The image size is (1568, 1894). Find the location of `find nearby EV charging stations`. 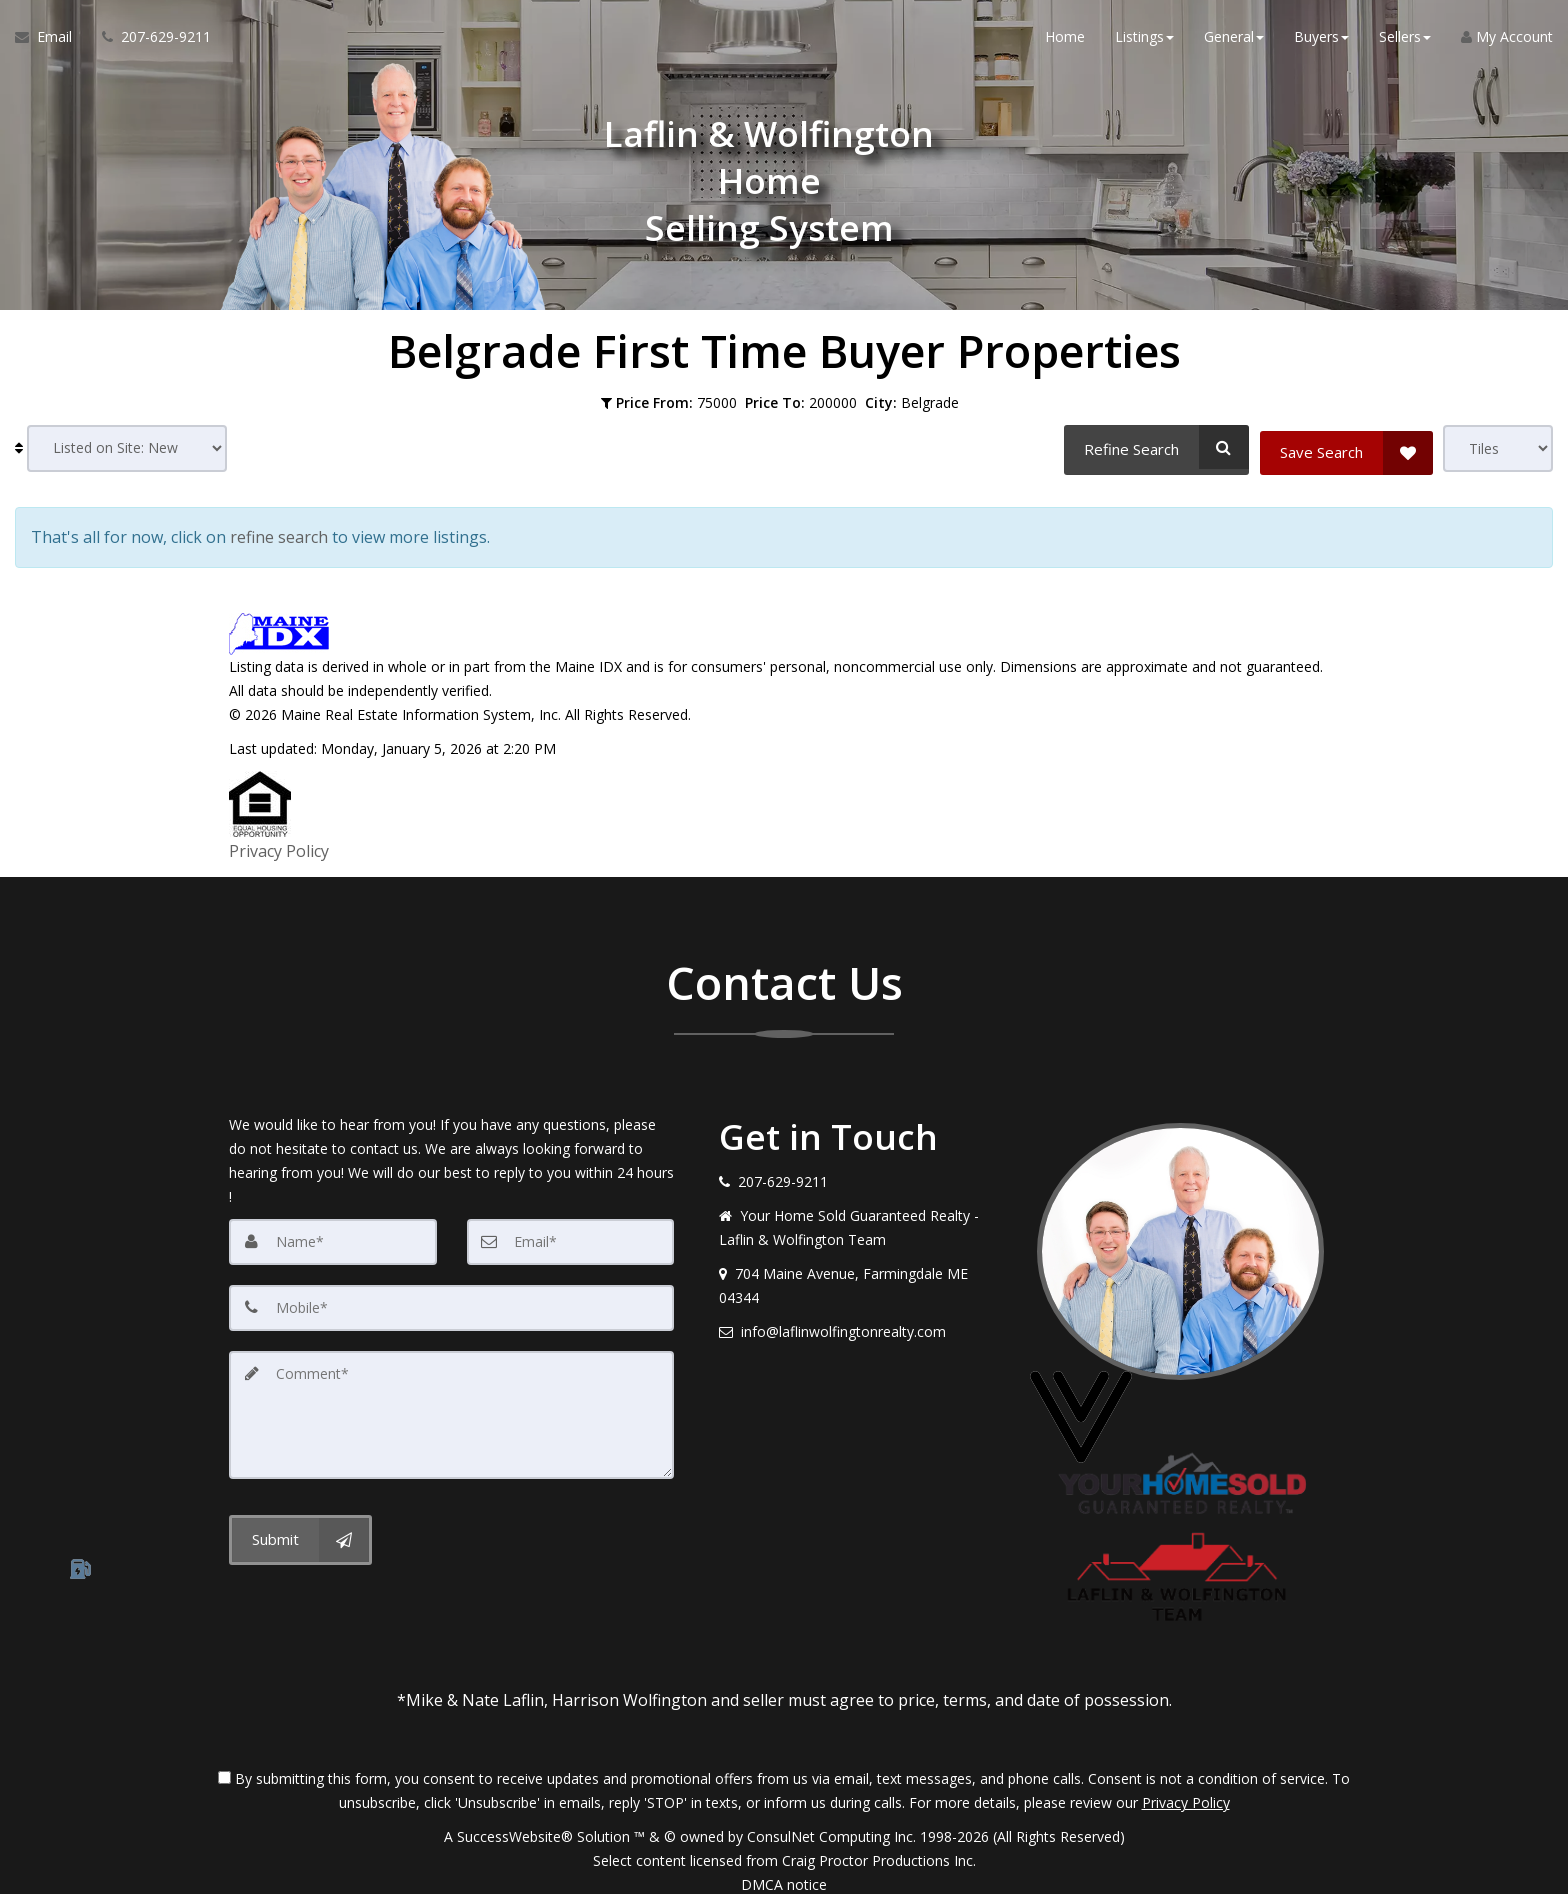

find nearby EV charging stations is located at coordinates (81, 1569).